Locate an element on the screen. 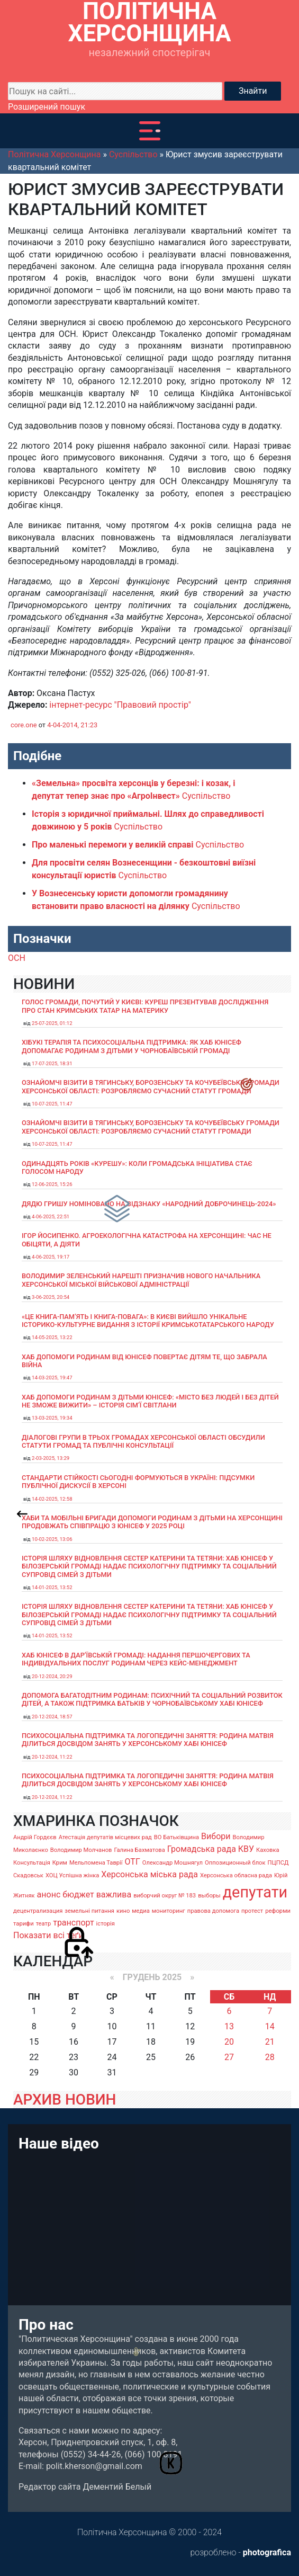 This screenshot has width=299, height=2576. view current temperature reading is located at coordinates (136, 2351).